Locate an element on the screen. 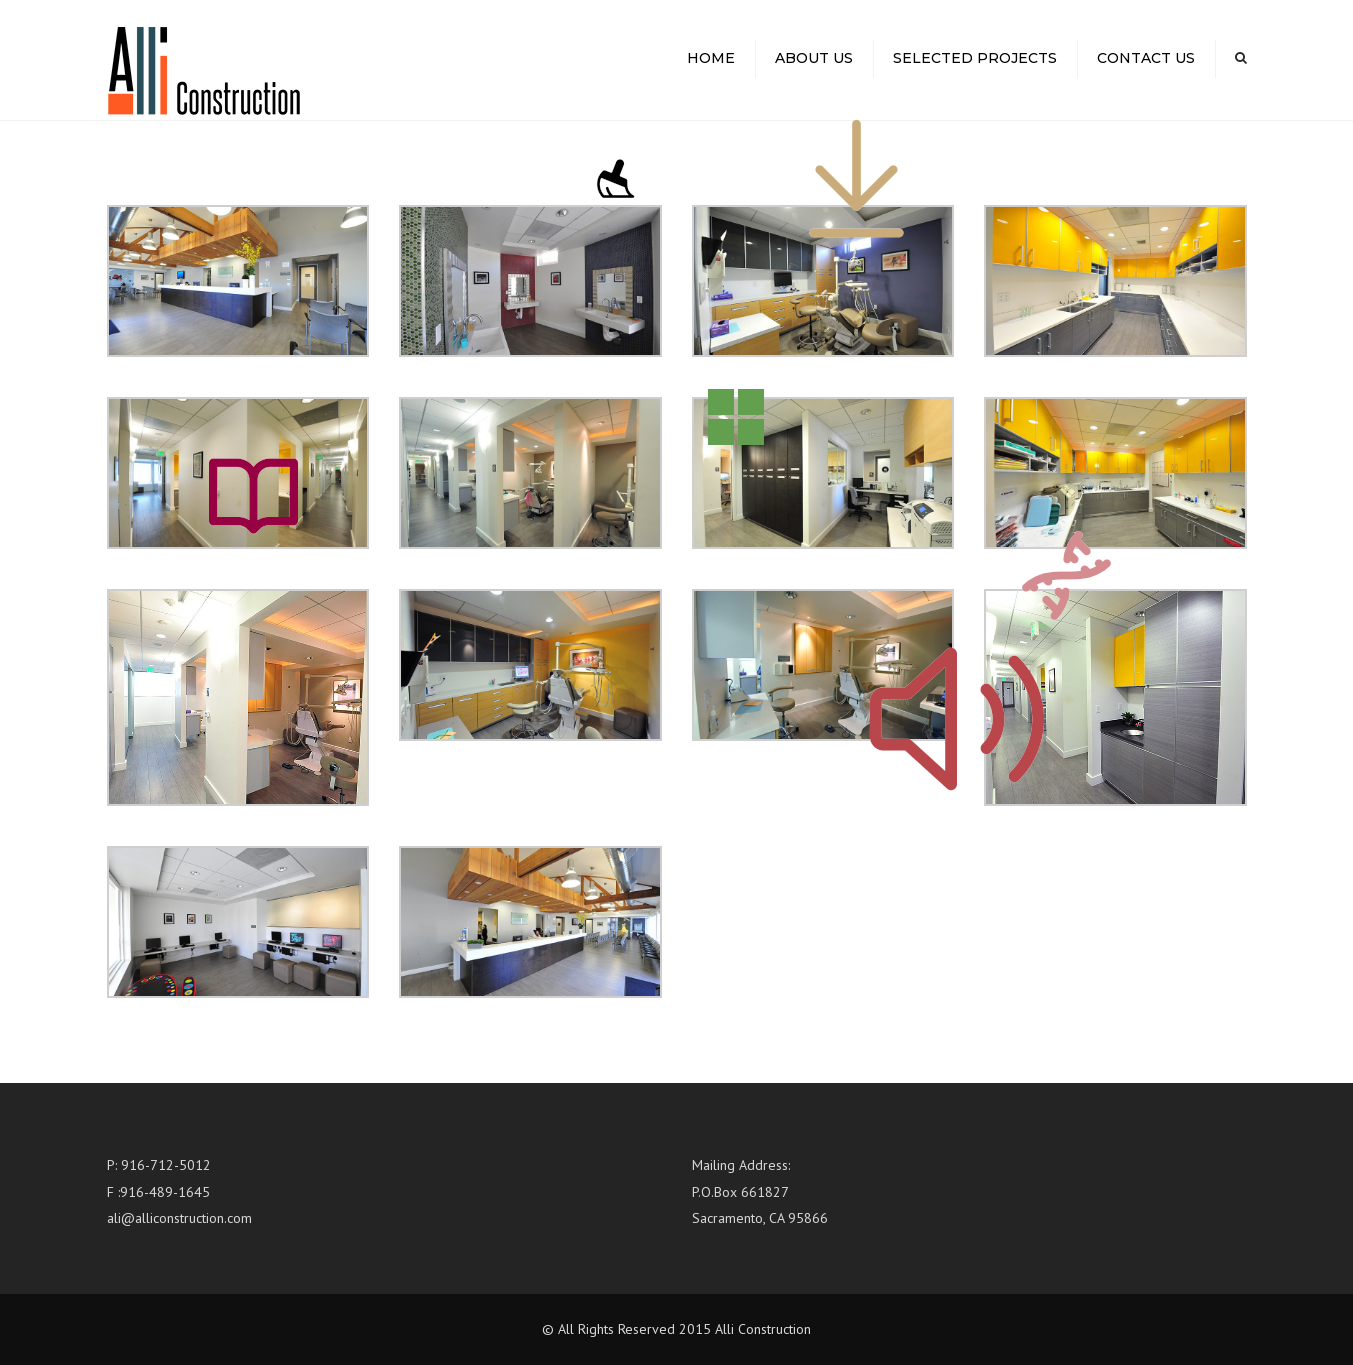 The height and width of the screenshot is (1365, 1353). move item to bottom of list is located at coordinates (856, 178).